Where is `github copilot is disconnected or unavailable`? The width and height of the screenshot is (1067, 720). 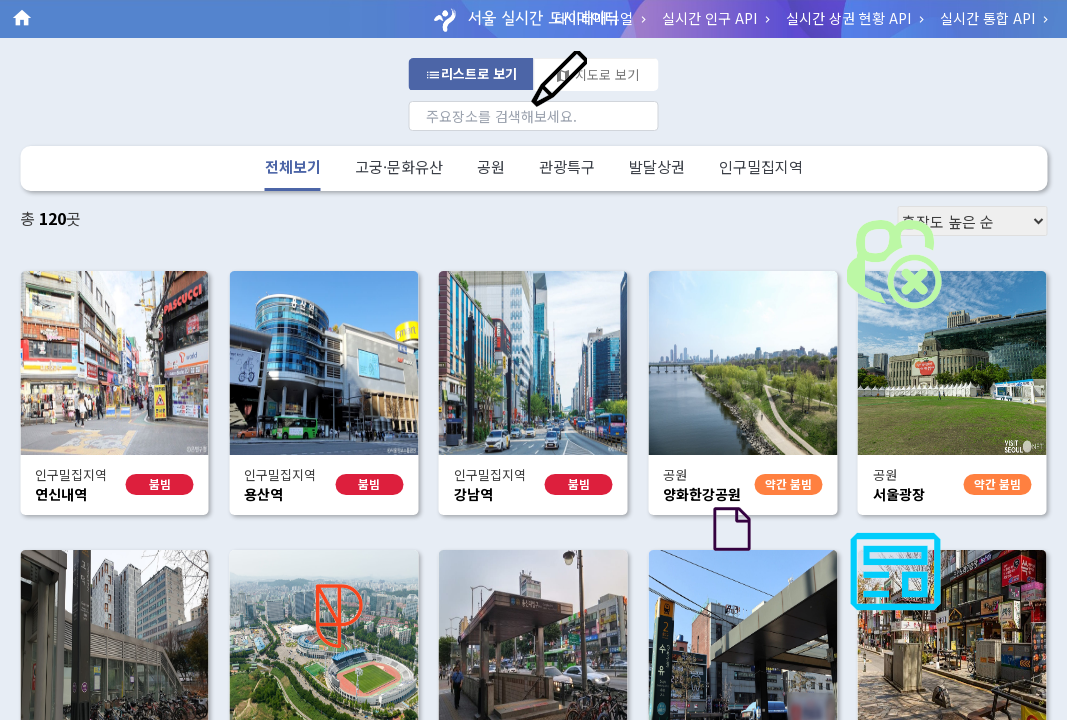 github copilot is disconnected or unavailable is located at coordinates (895, 262).